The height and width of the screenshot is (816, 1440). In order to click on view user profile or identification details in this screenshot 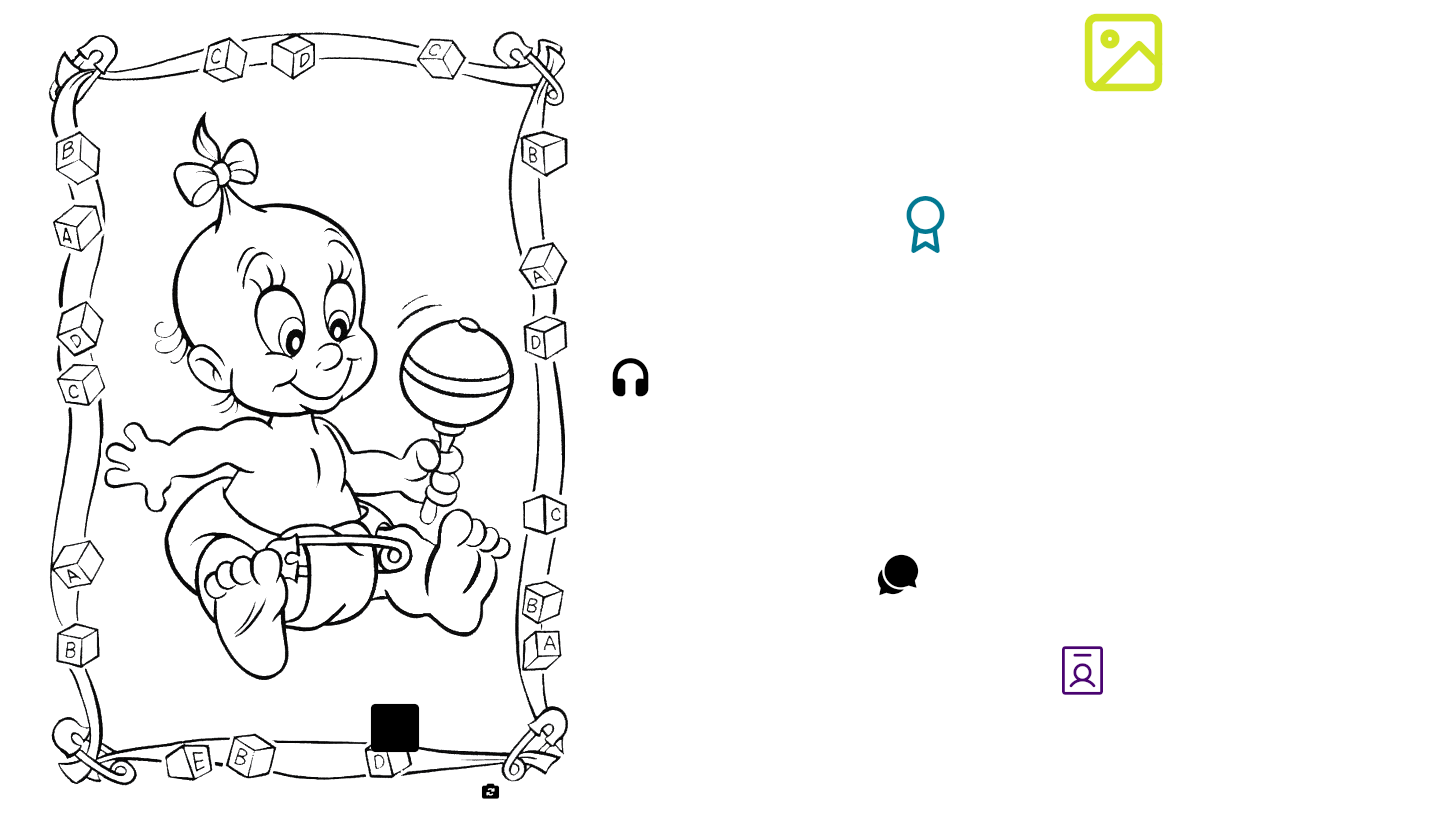, I will do `click(1082, 670)`.